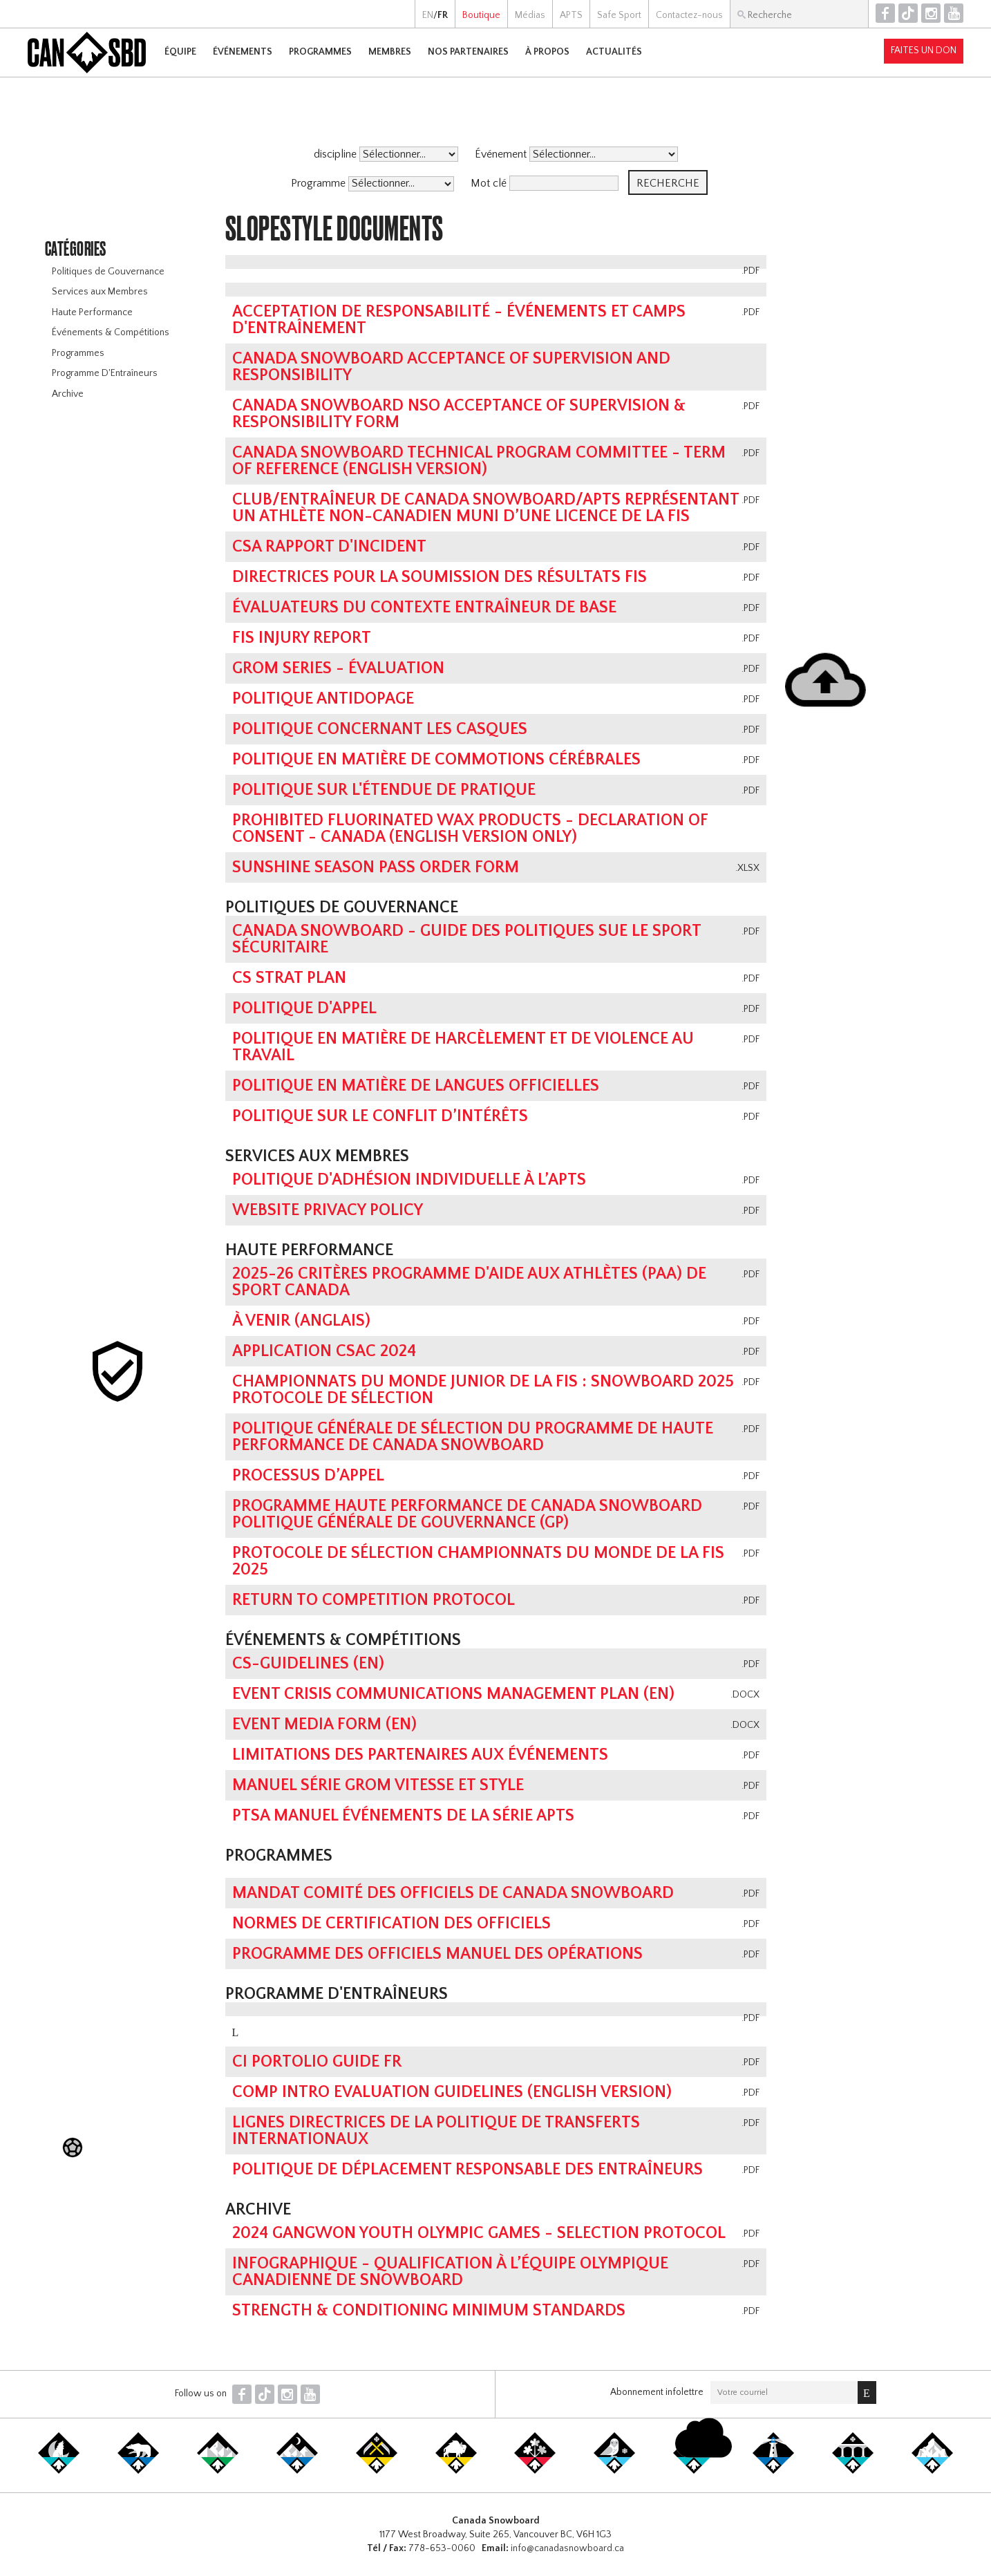  What do you see at coordinates (117, 1371) in the screenshot?
I see `indicates a verified or trusted user account` at bounding box center [117, 1371].